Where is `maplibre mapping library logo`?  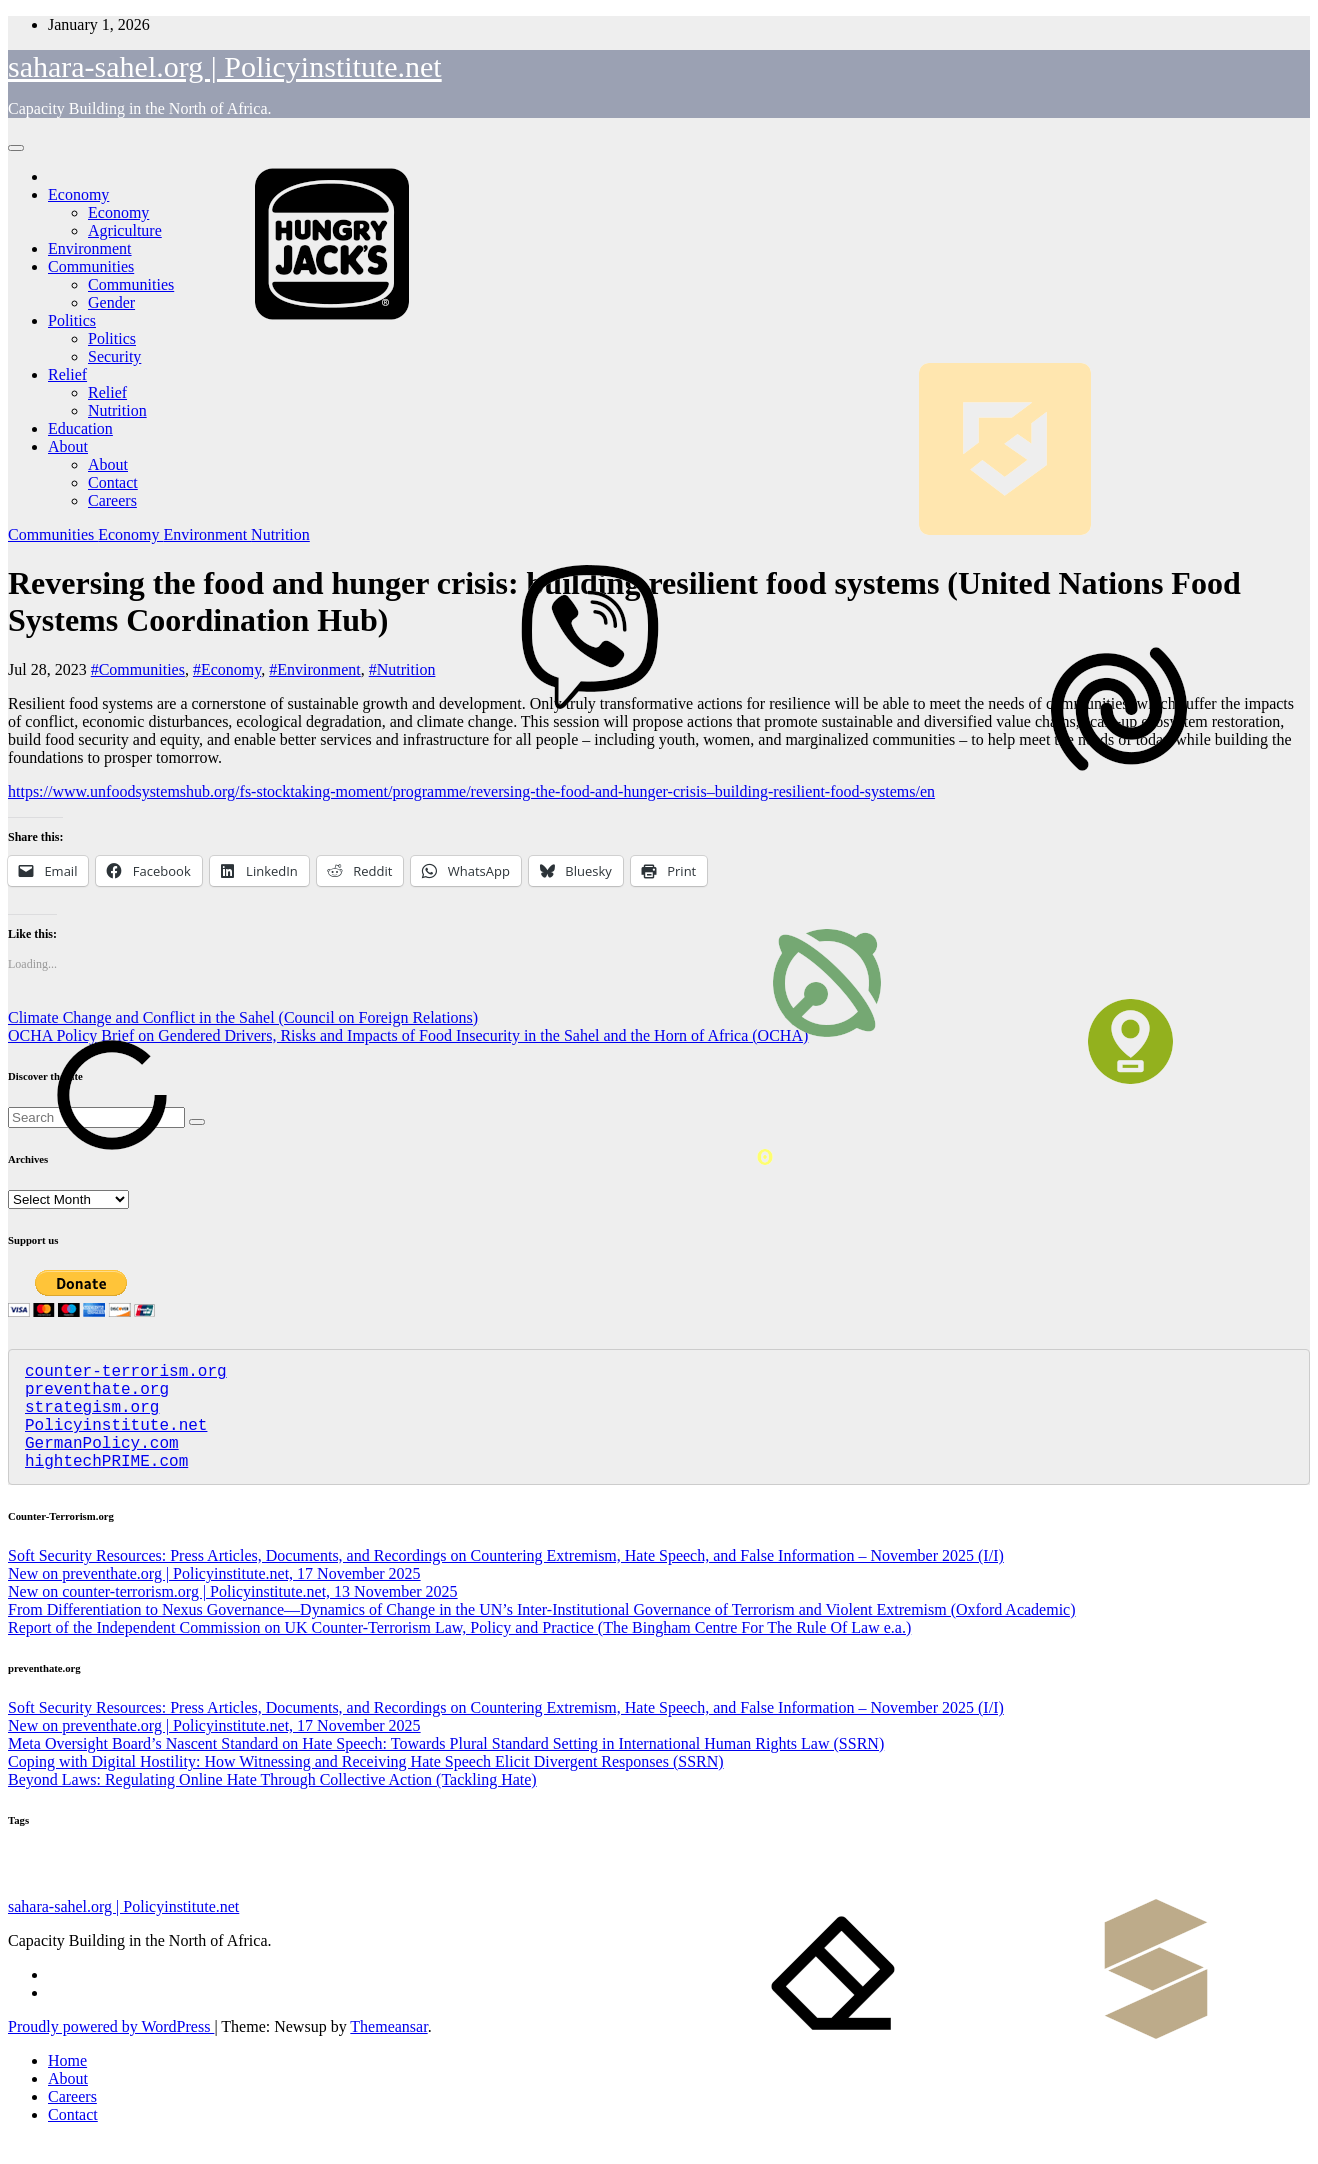 maplibre mapping library logo is located at coordinates (1130, 1041).